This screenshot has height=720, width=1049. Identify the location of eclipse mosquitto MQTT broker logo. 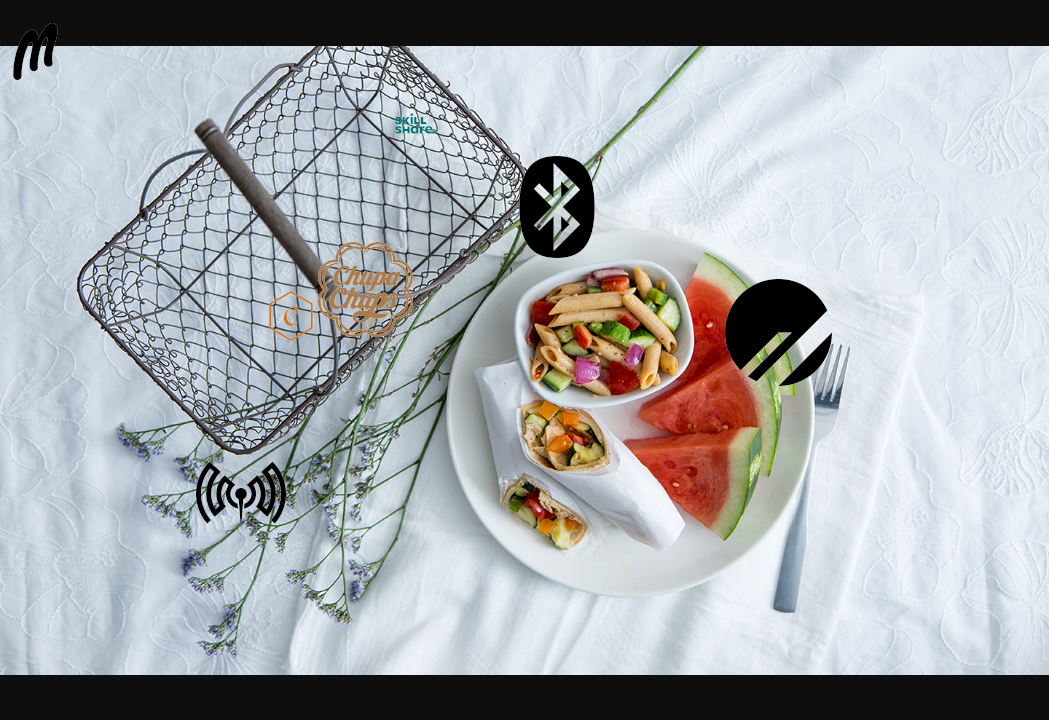
(241, 496).